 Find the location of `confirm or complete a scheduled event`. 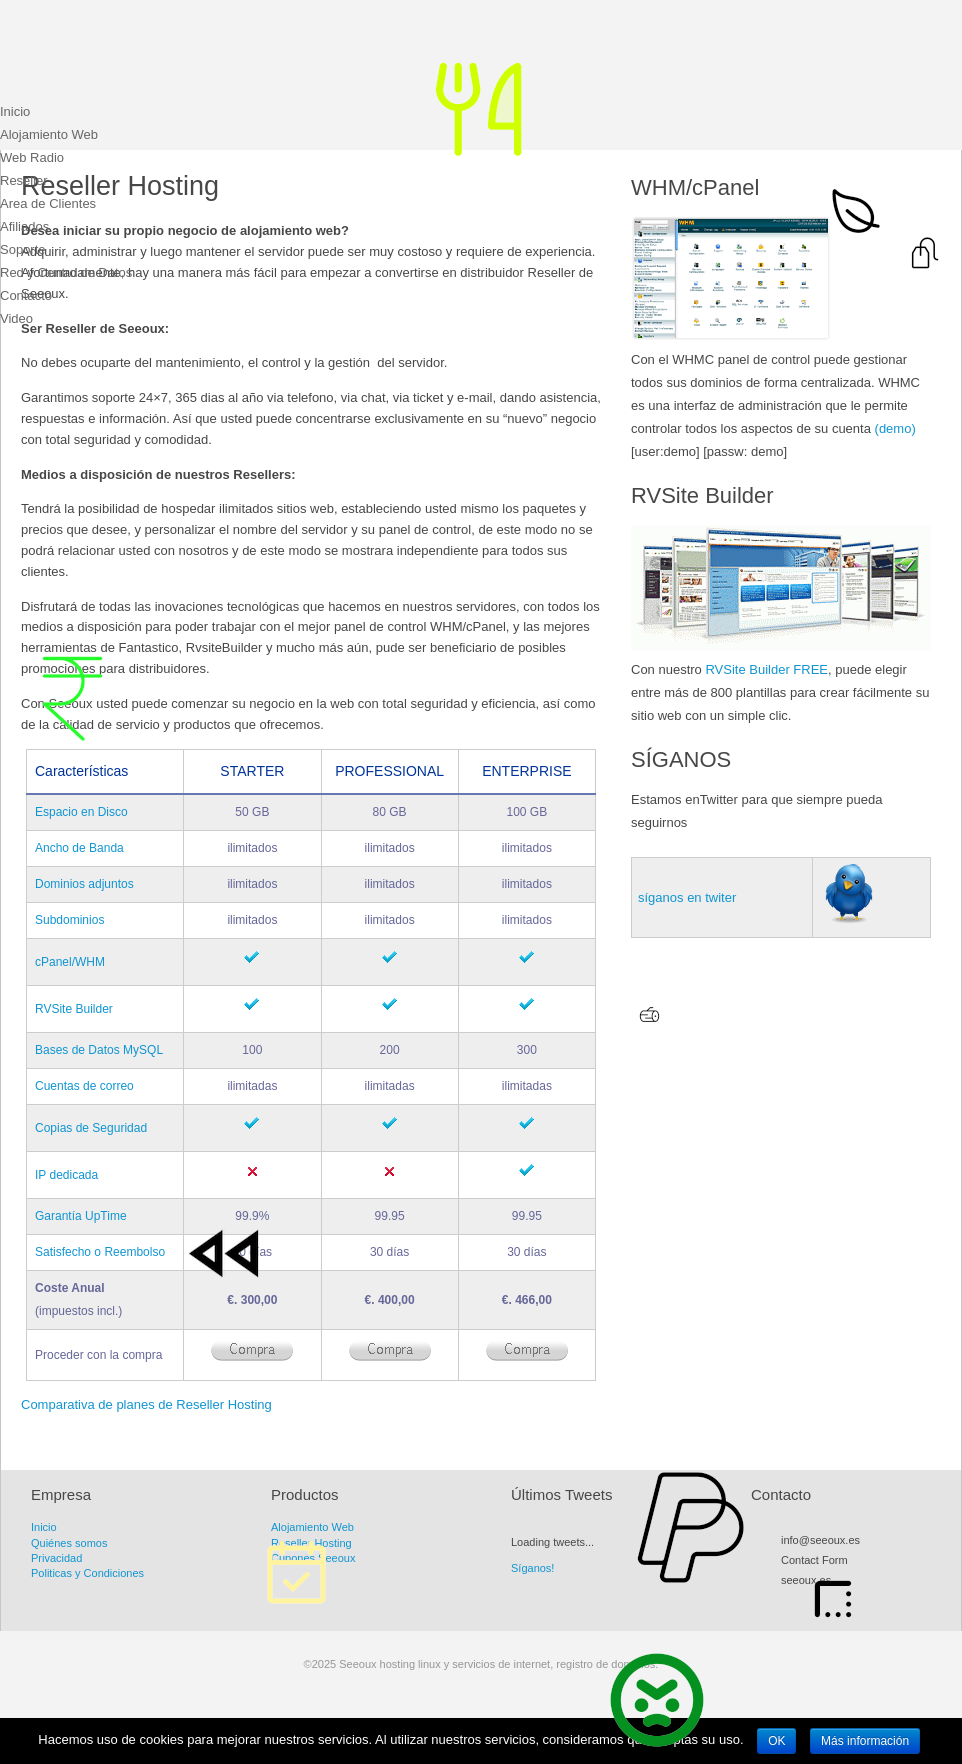

confirm or complete a scheduled event is located at coordinates (296, 1574).